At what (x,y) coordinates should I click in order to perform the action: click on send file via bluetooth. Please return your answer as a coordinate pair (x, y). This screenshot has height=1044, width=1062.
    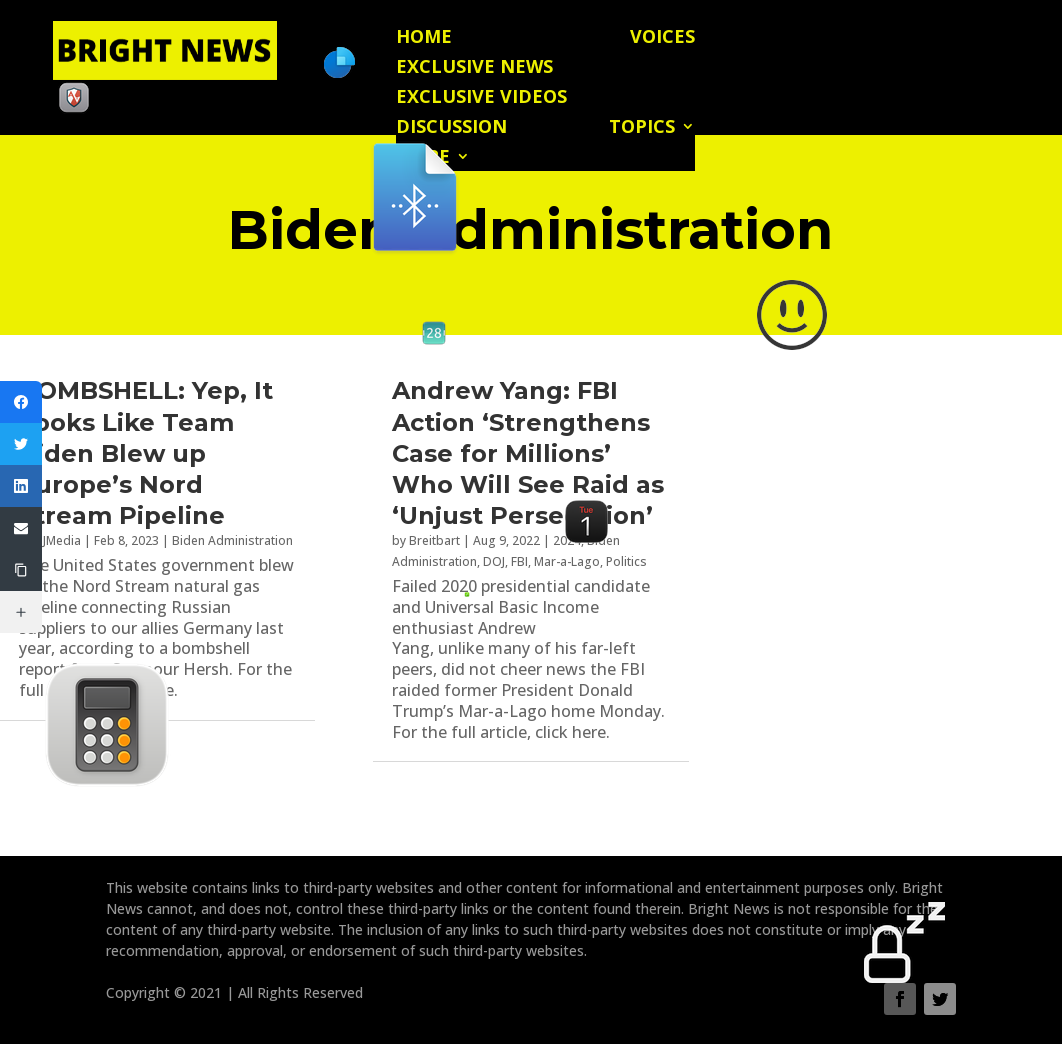
    Looking at the image, I should click on (415, 197).